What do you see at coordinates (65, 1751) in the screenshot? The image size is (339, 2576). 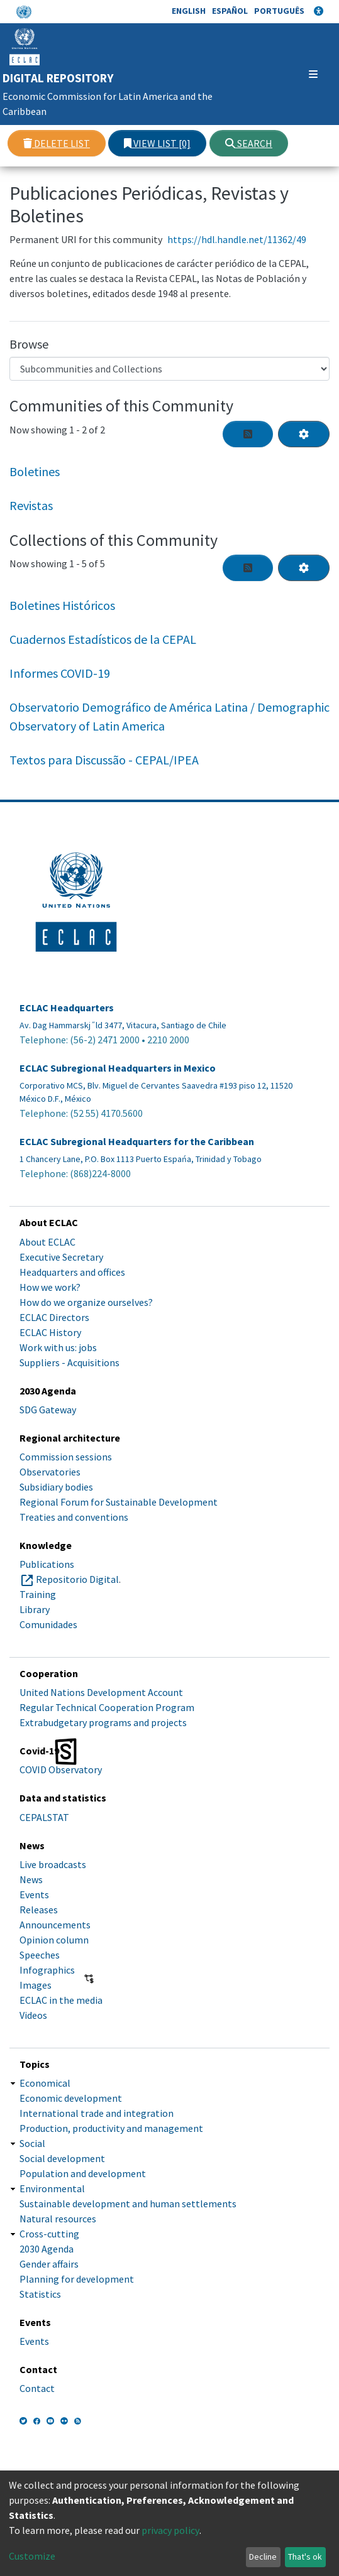 I see `open Storybook documentation` at bounding box center [65, 1751].